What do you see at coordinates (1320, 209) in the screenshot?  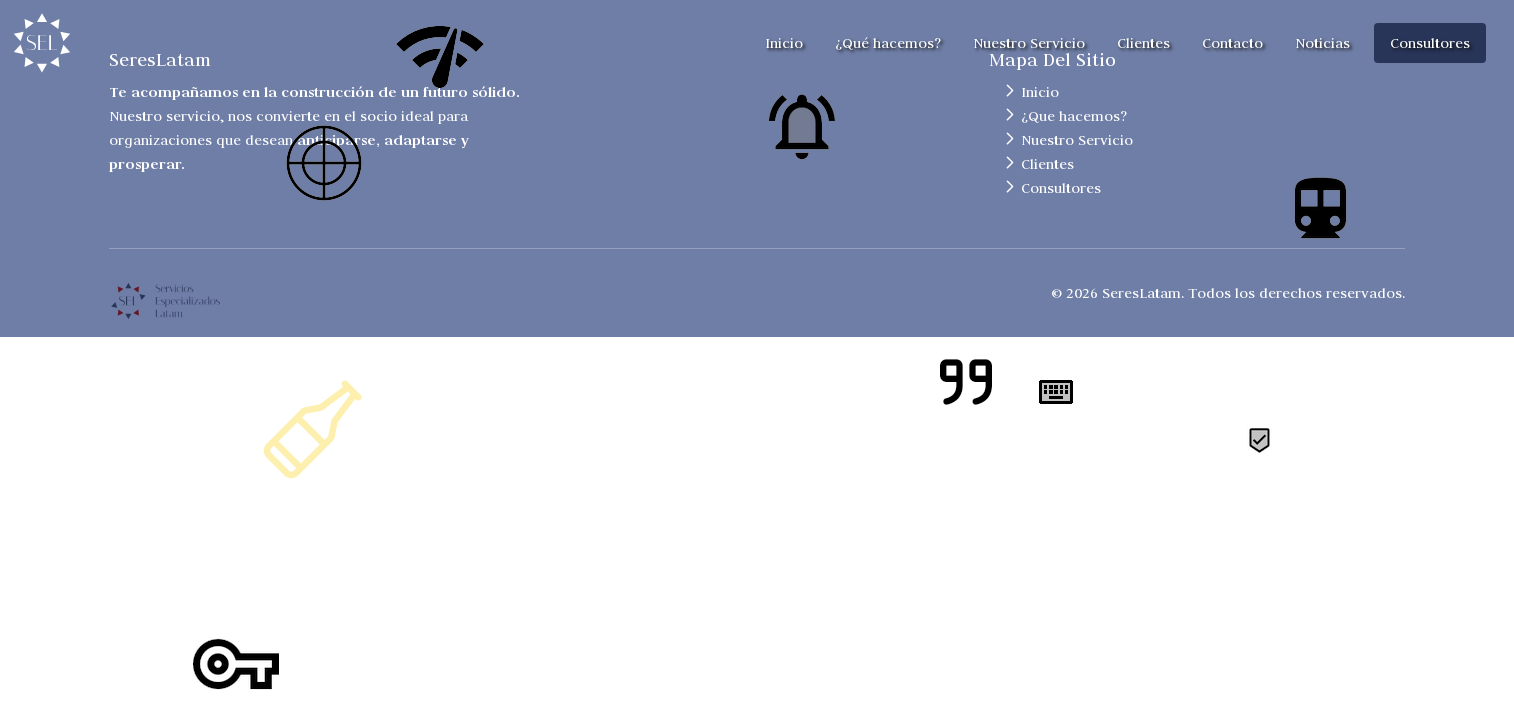 I see `get subway or metro directions` at bounding box center [1320, 209].